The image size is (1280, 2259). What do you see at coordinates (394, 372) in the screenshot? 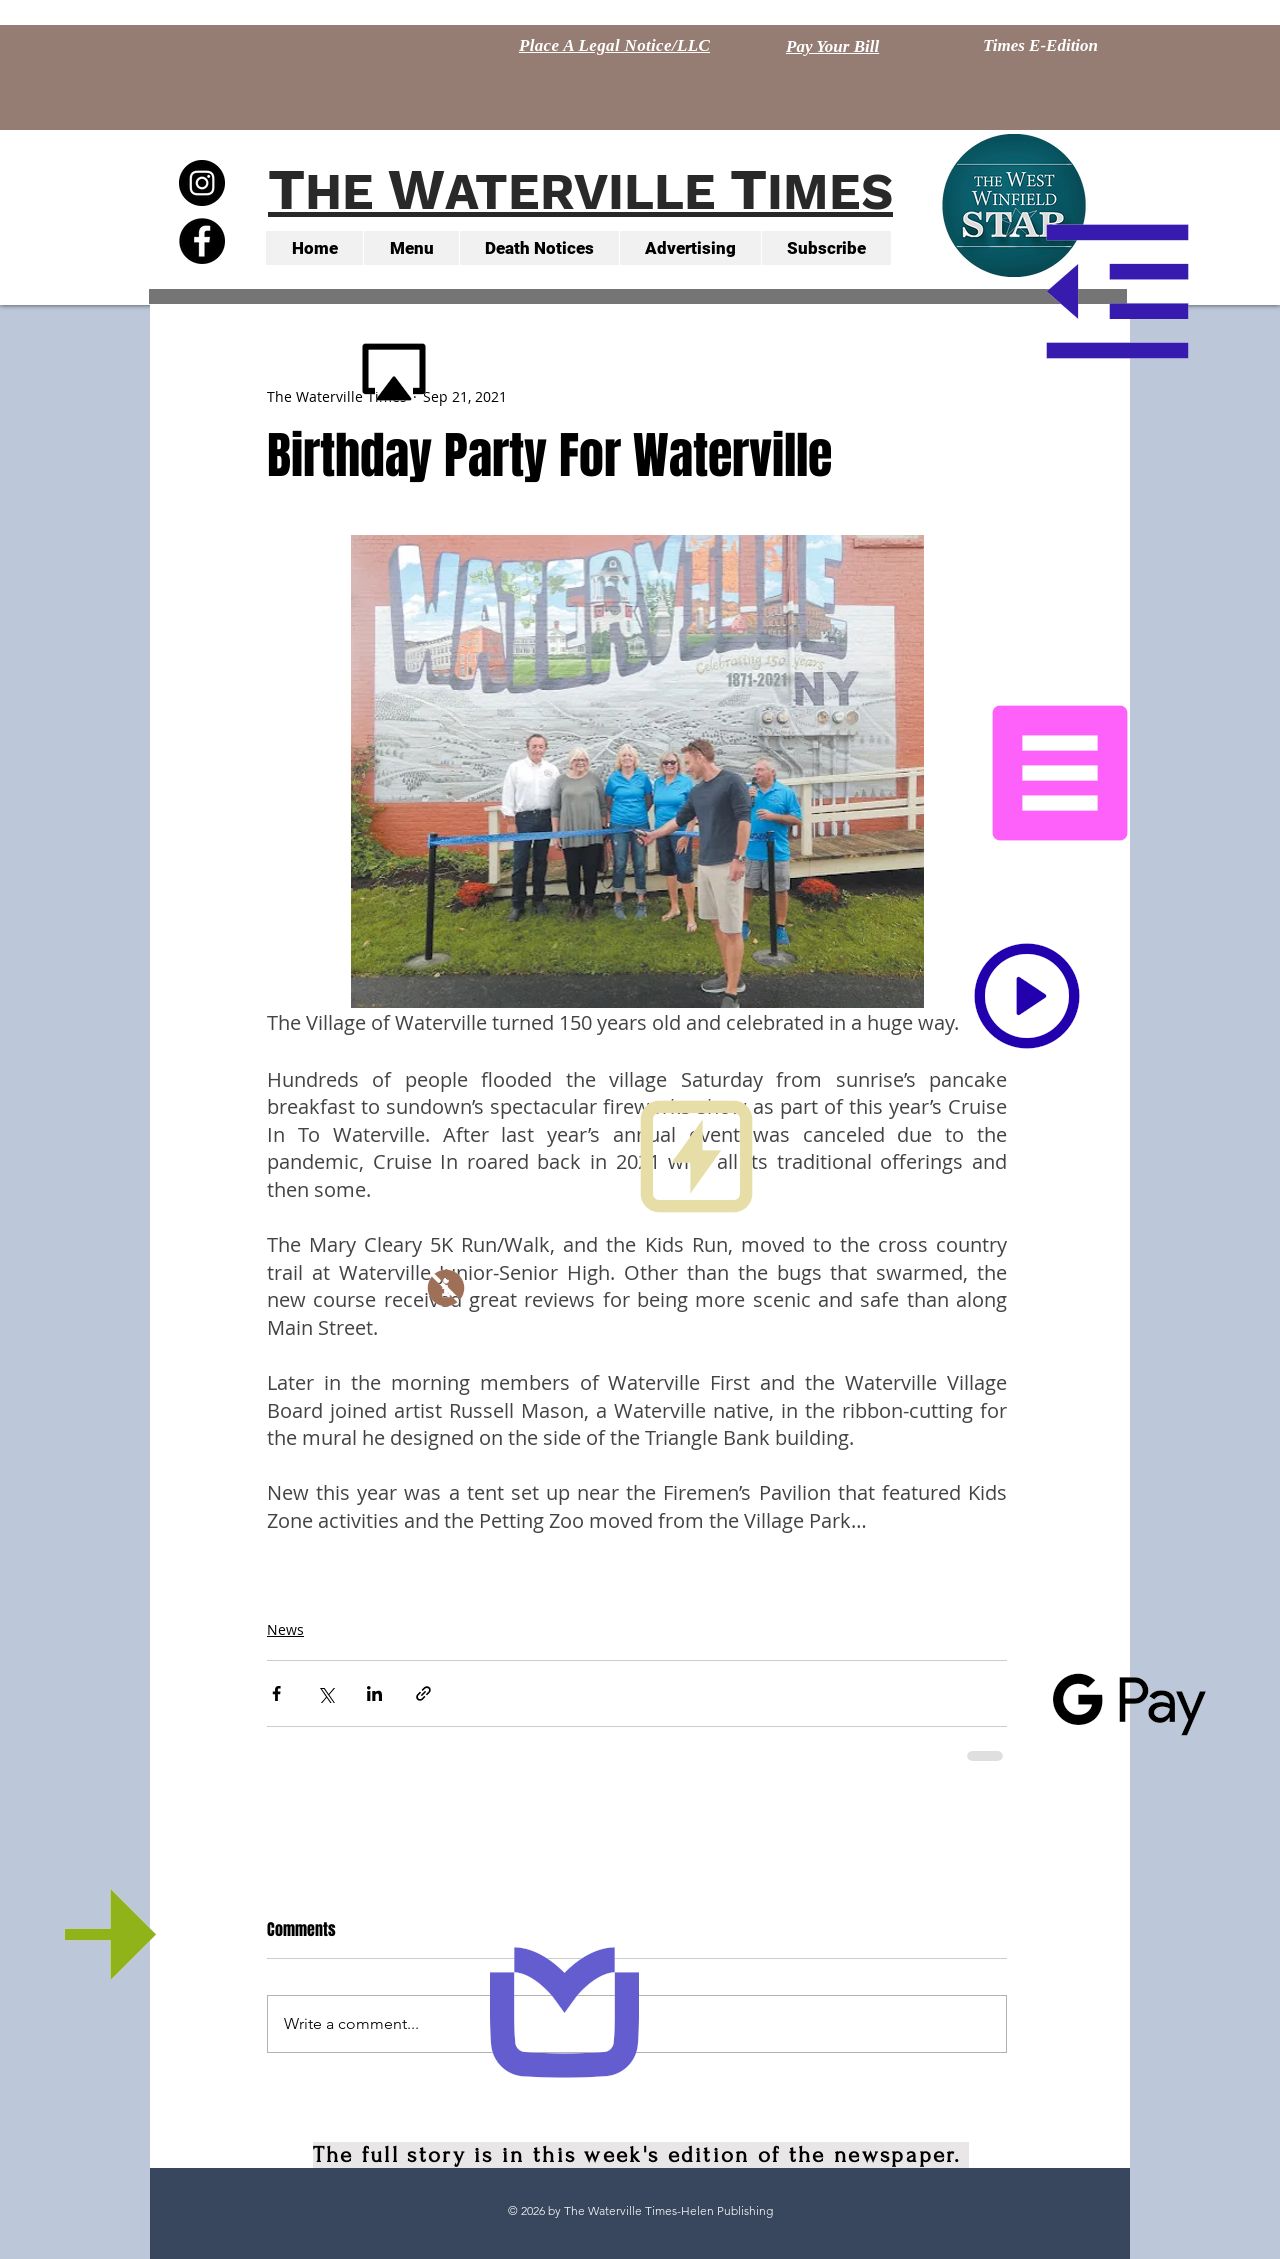
I see `stream content to an airplay-enabled device` at bounding box center [394, 372].